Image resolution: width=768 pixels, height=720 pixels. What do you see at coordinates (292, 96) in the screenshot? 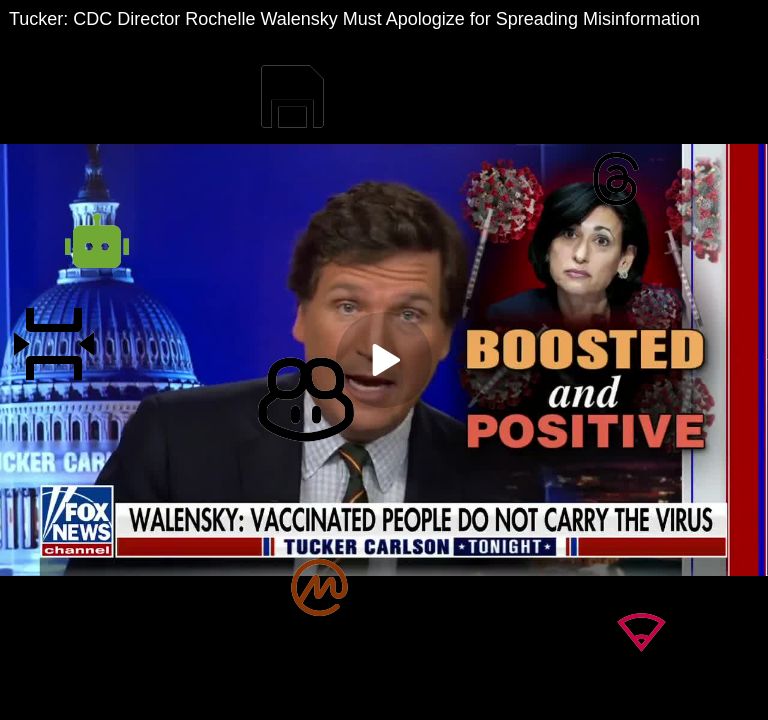
I see `save current file or document` at bounding box center [292, 96].